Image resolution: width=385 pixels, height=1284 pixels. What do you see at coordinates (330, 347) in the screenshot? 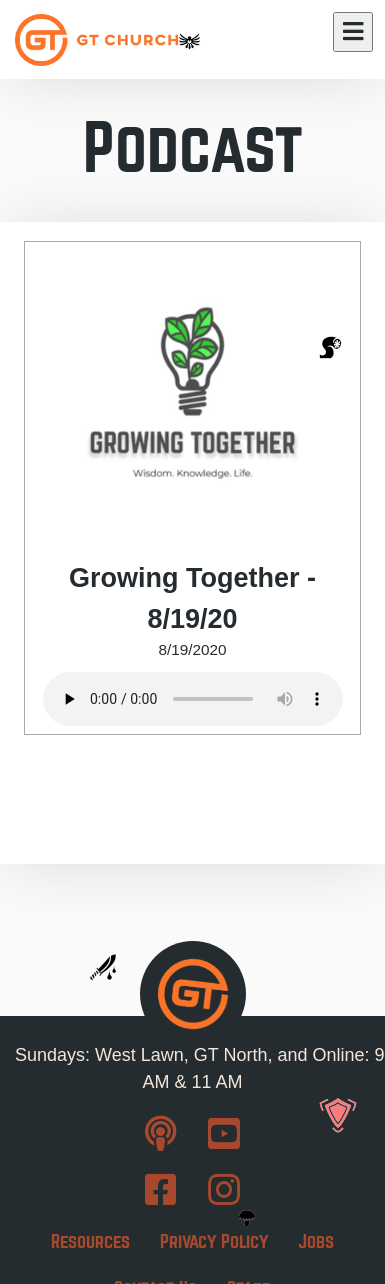
I see `parasitic worm enemy or creature in a game` at bounding box center [330, 347].